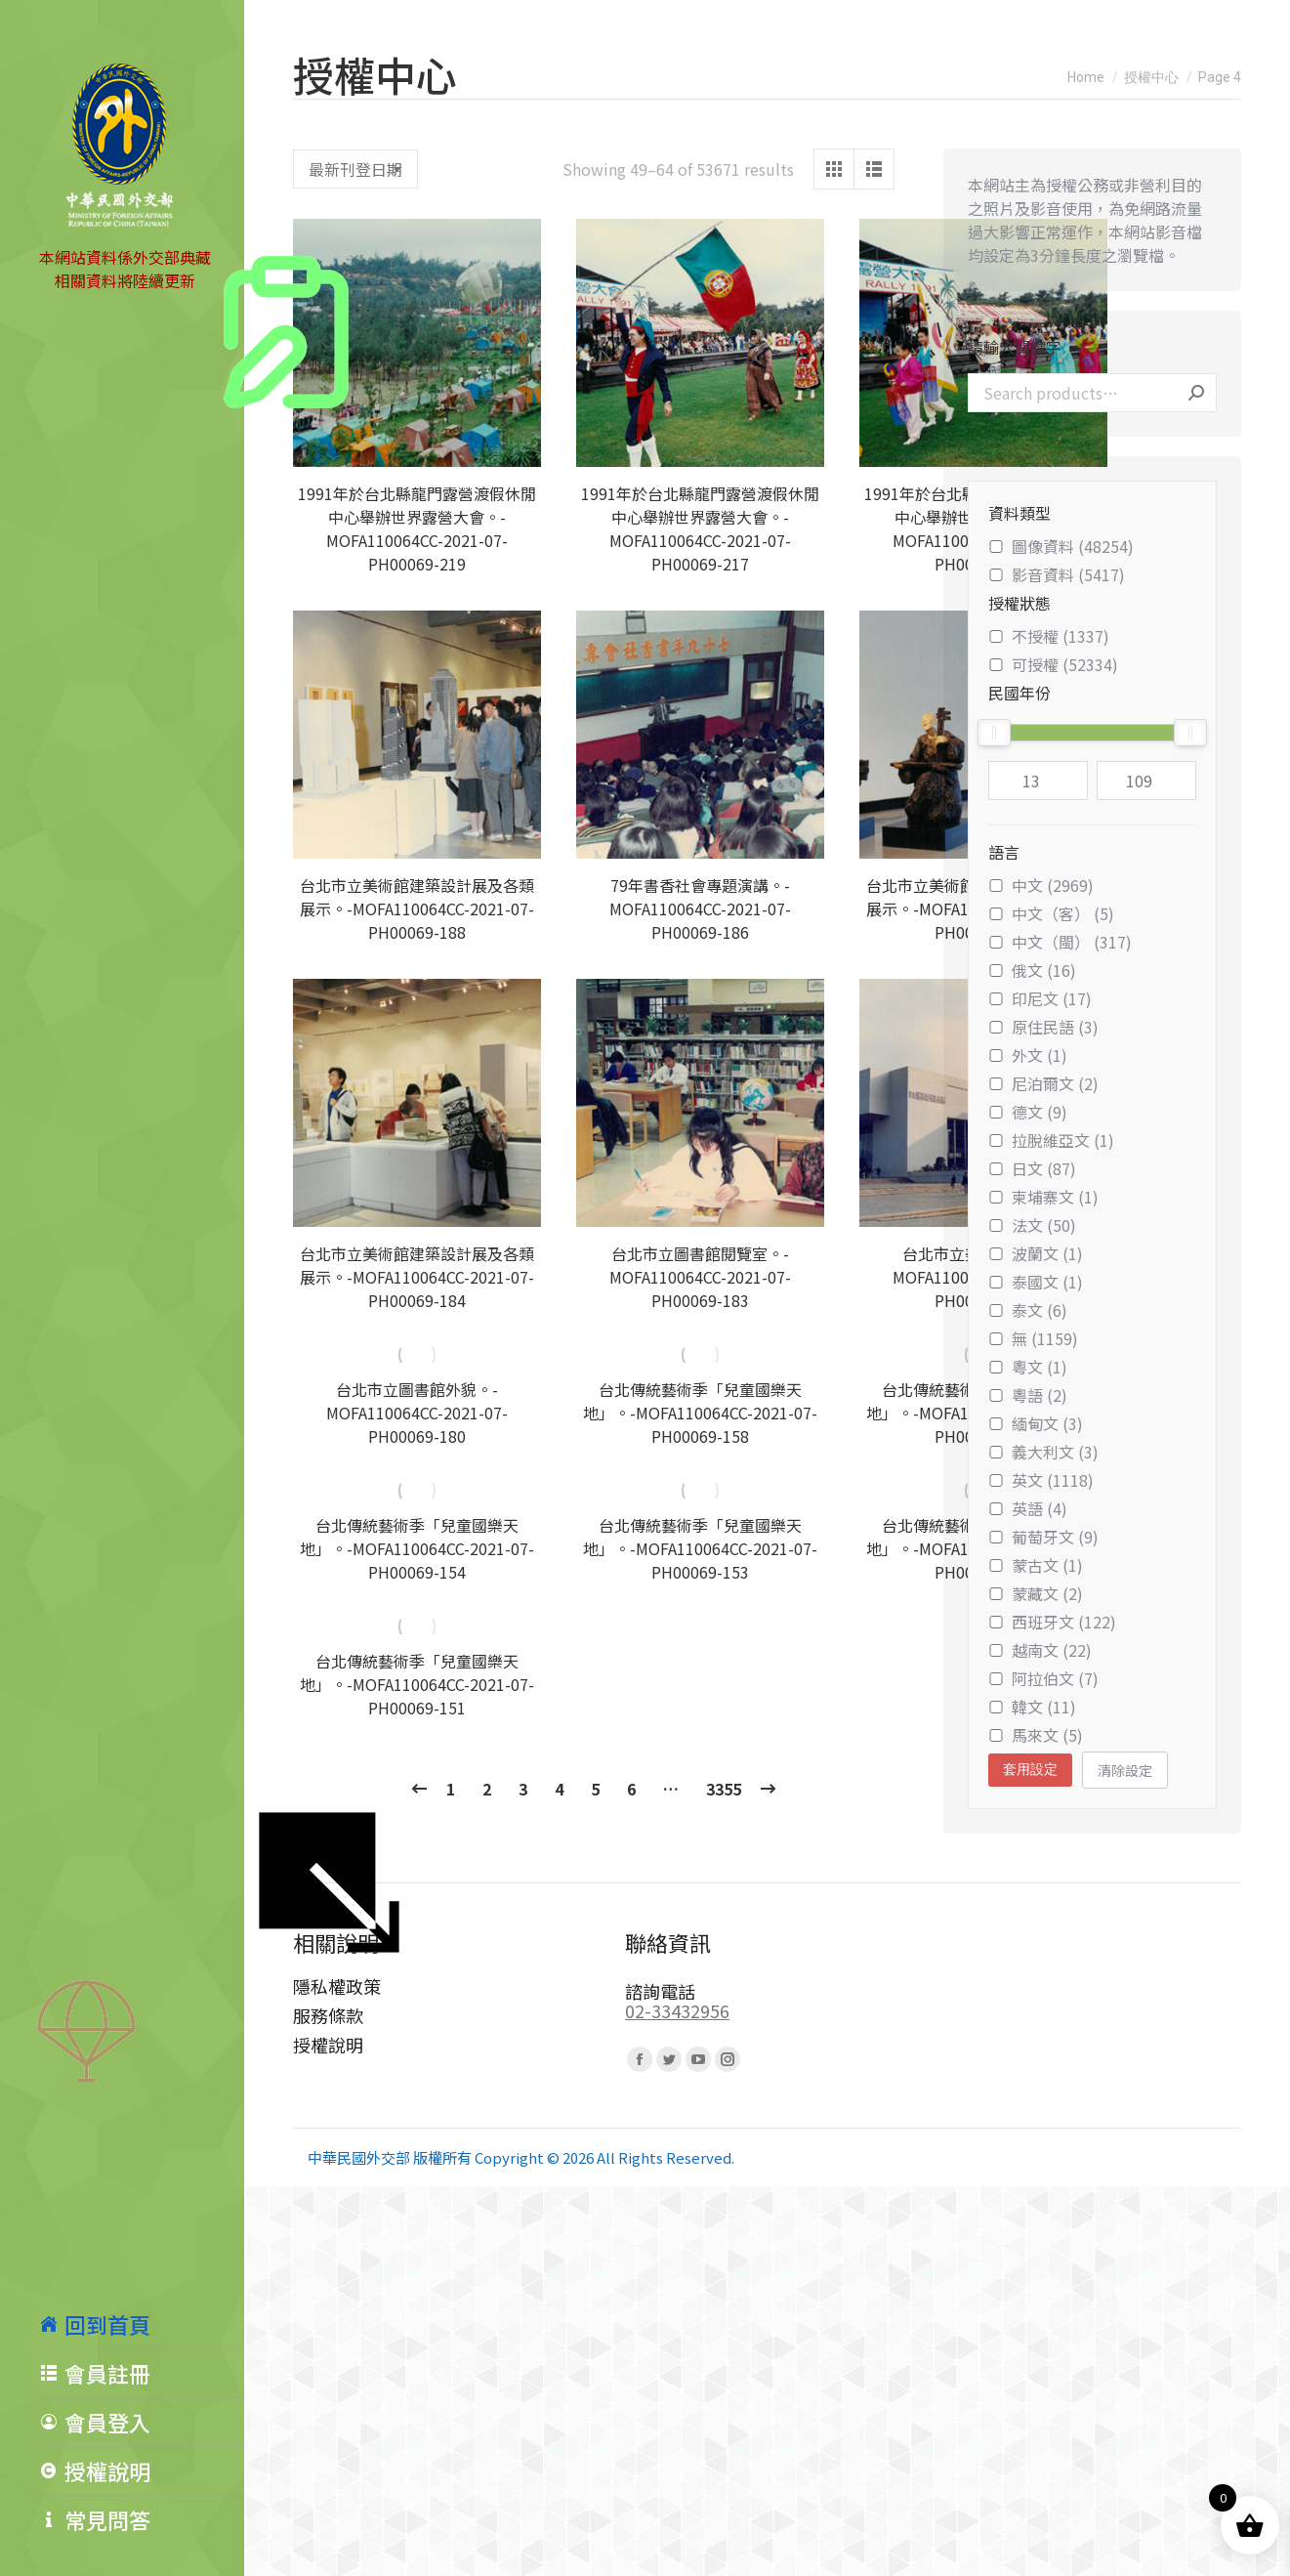 The height and width of the screenshot is (2576, 1290). I want to click on access airdrop or file drop feature, so click(86, 2033).